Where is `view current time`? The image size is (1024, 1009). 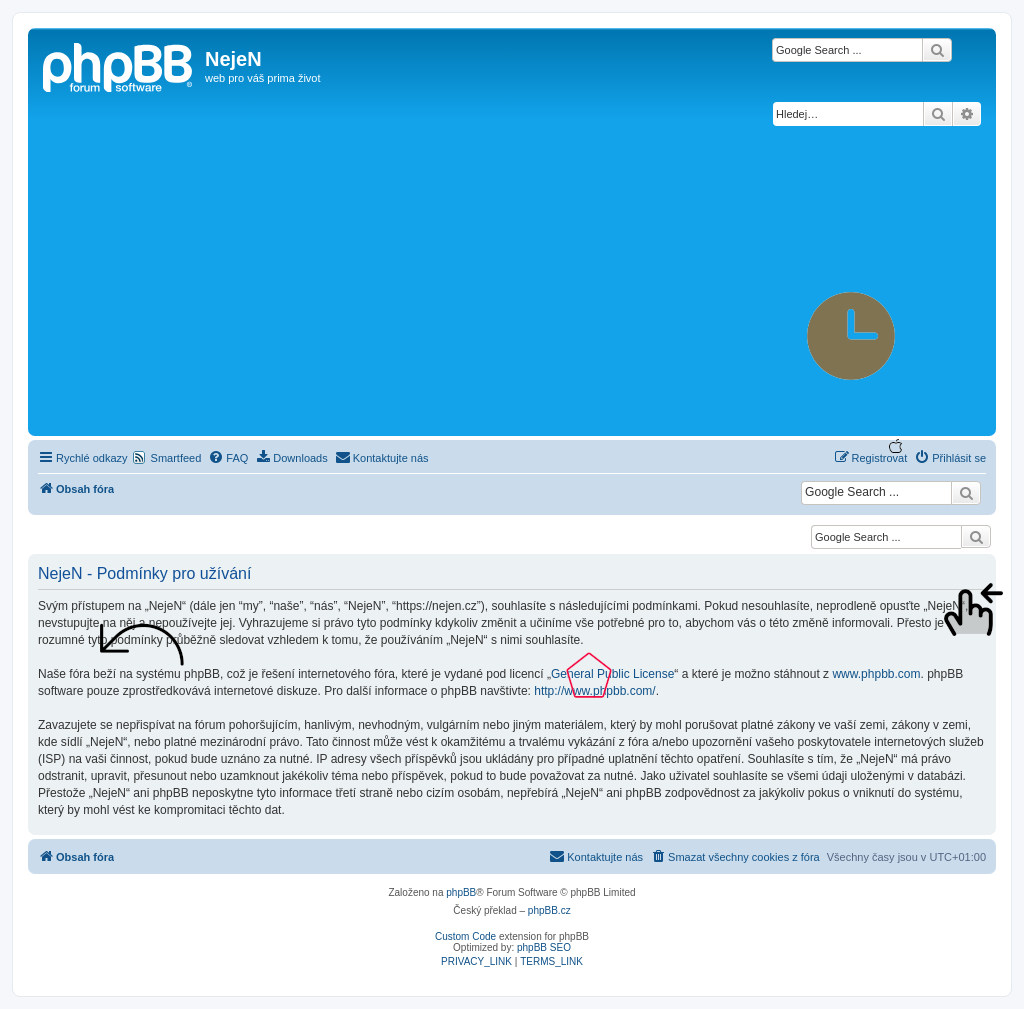
view current time is located at coordinates (851, 336).